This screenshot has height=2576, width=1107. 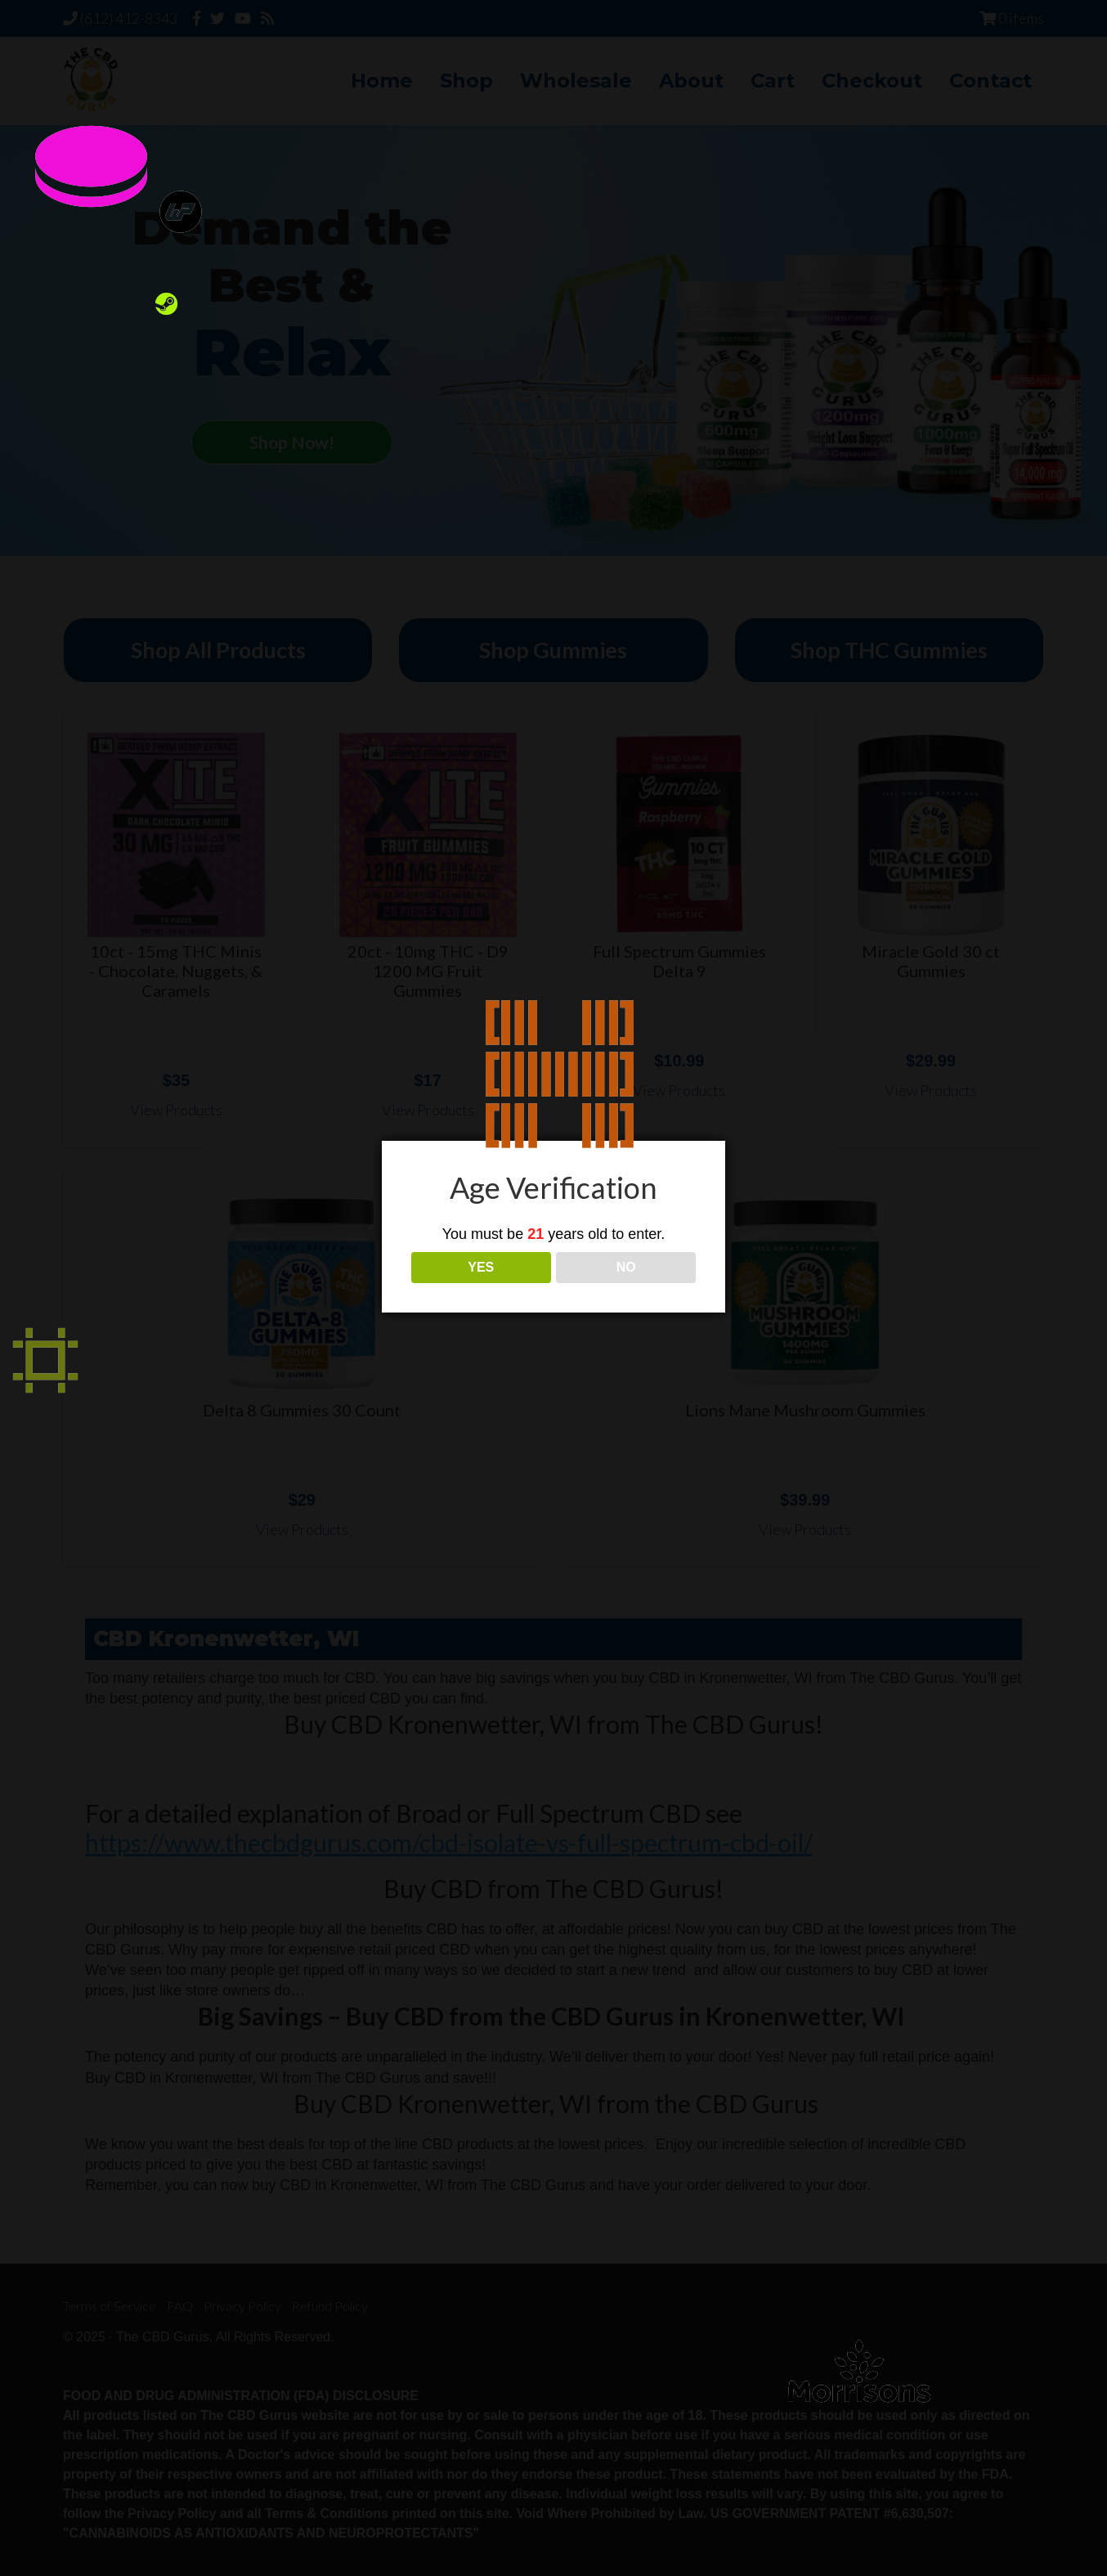 What do you see at coordinates (91, 166) in the screenshot?
I see `view your coin balance or currency` at bounding box center [91, 166].